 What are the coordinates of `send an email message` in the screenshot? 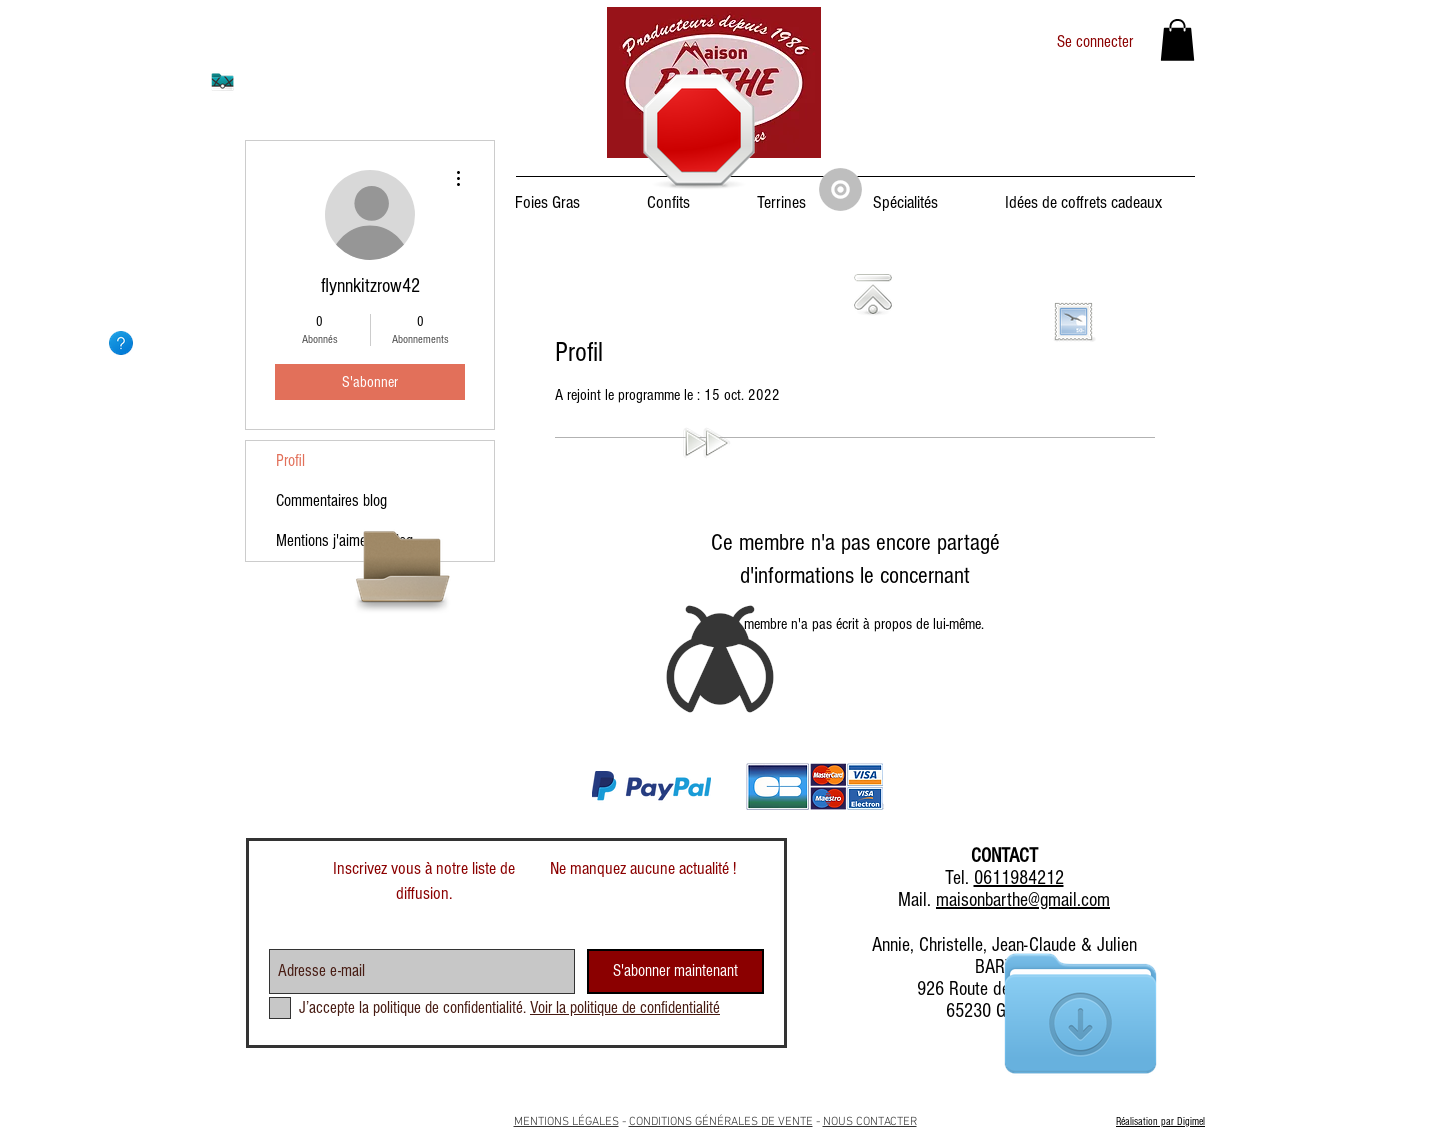 It's located at (1073, 322).